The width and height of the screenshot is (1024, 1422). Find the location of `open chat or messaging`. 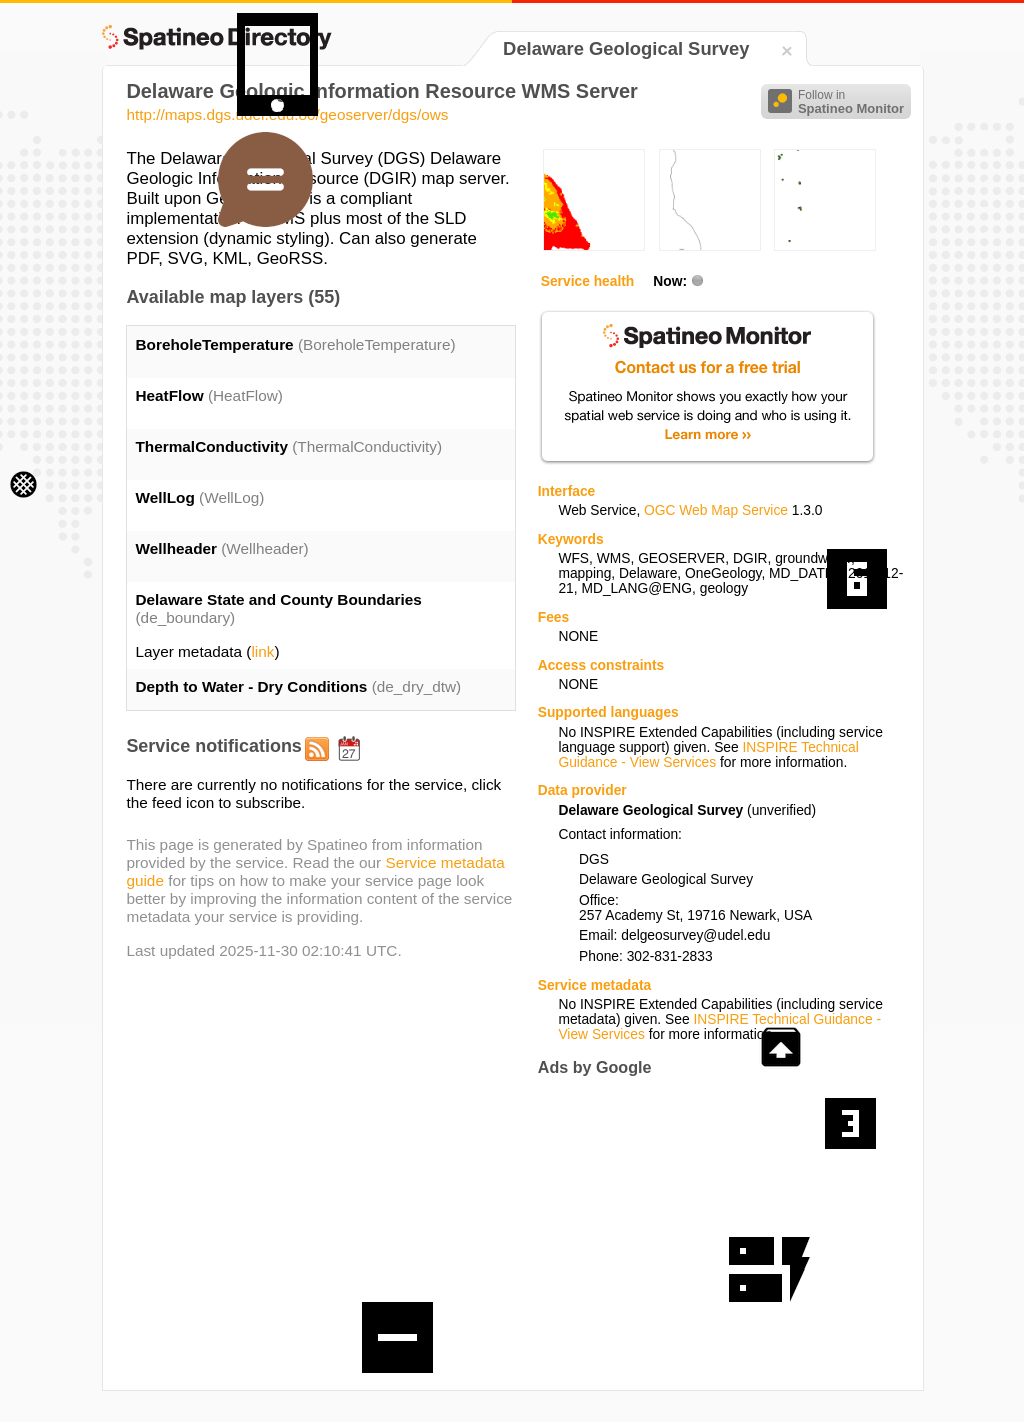

open chat or messaging is located at coordinates (265, 179).